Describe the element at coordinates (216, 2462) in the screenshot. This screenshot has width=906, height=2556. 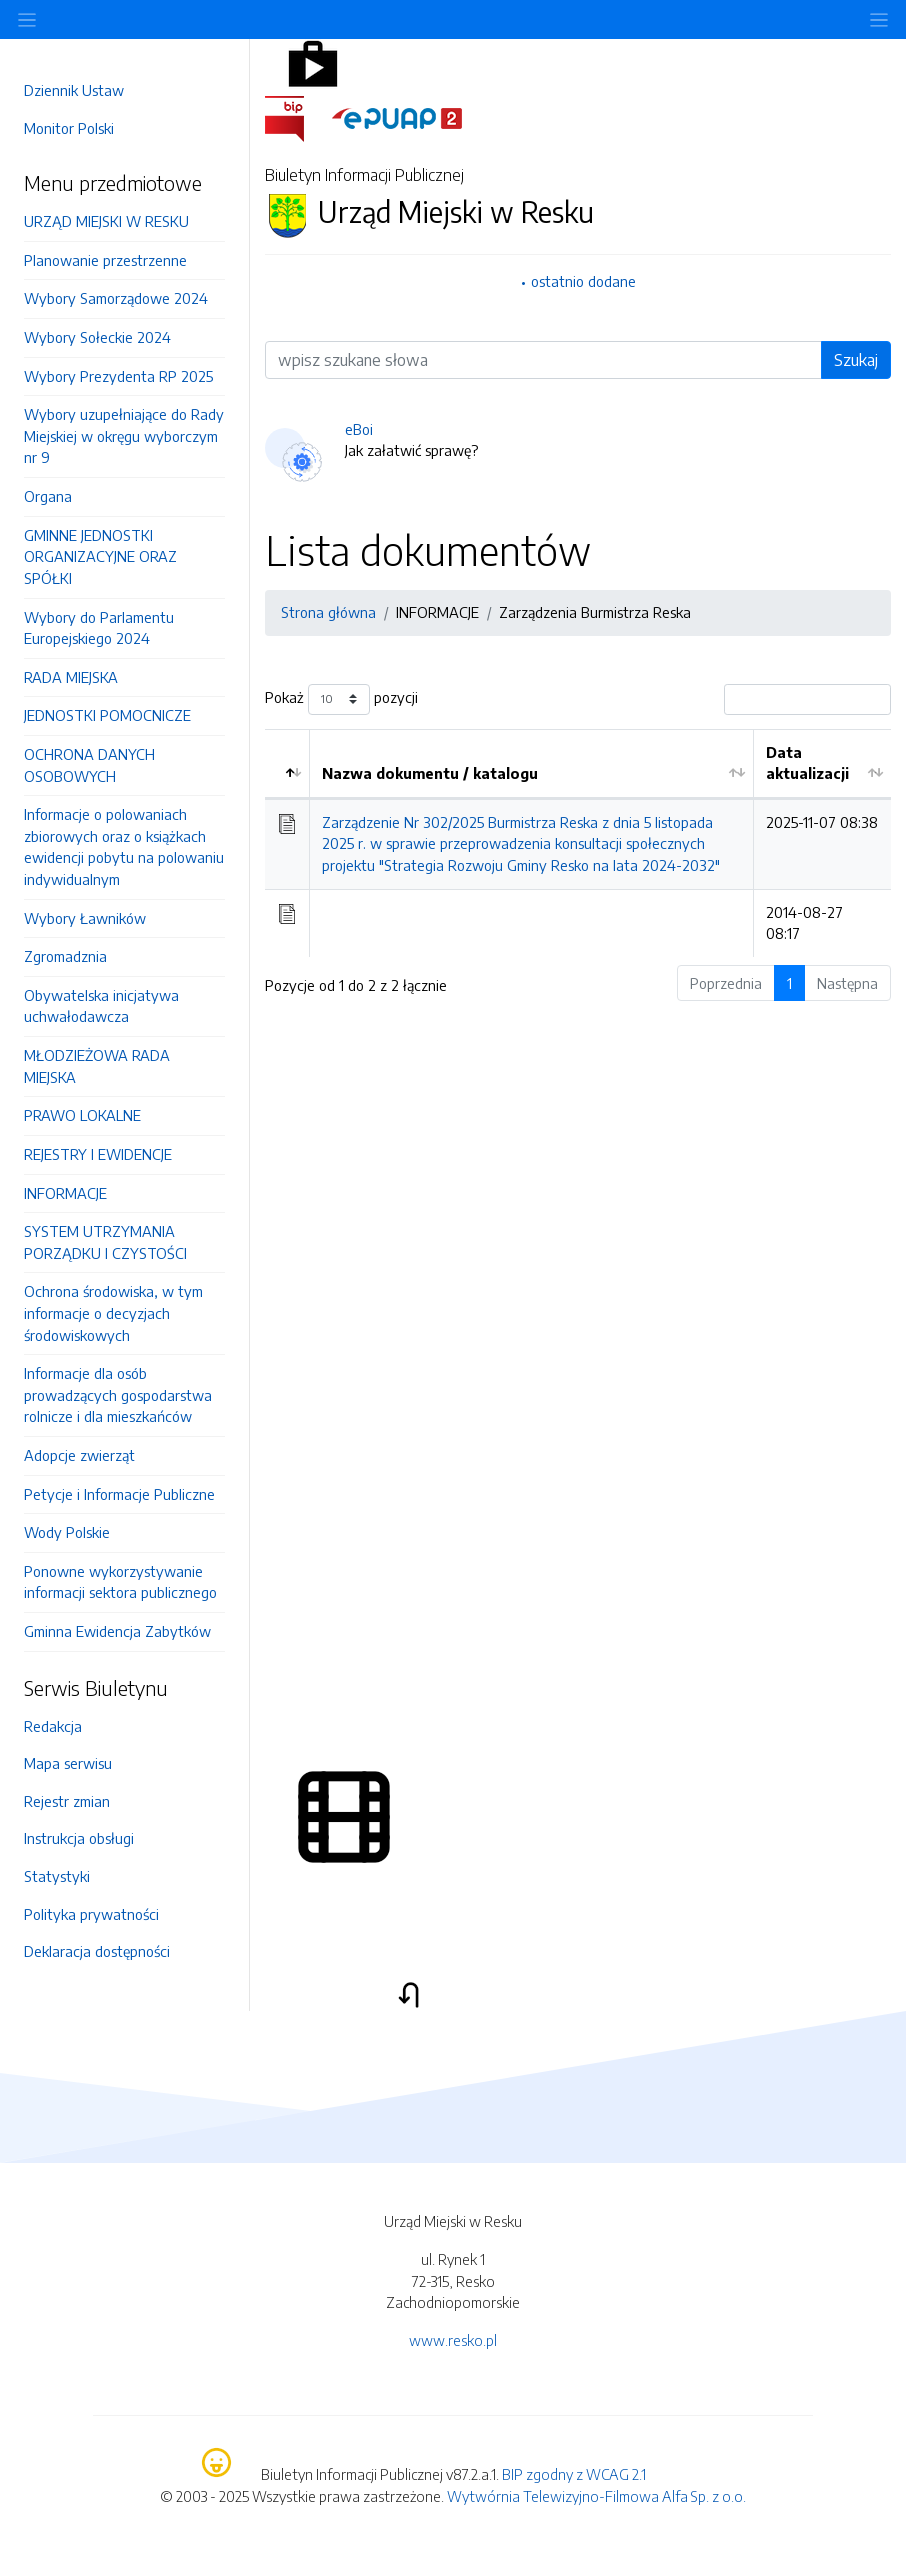
I see `add a playful or silly reaction` at that location.